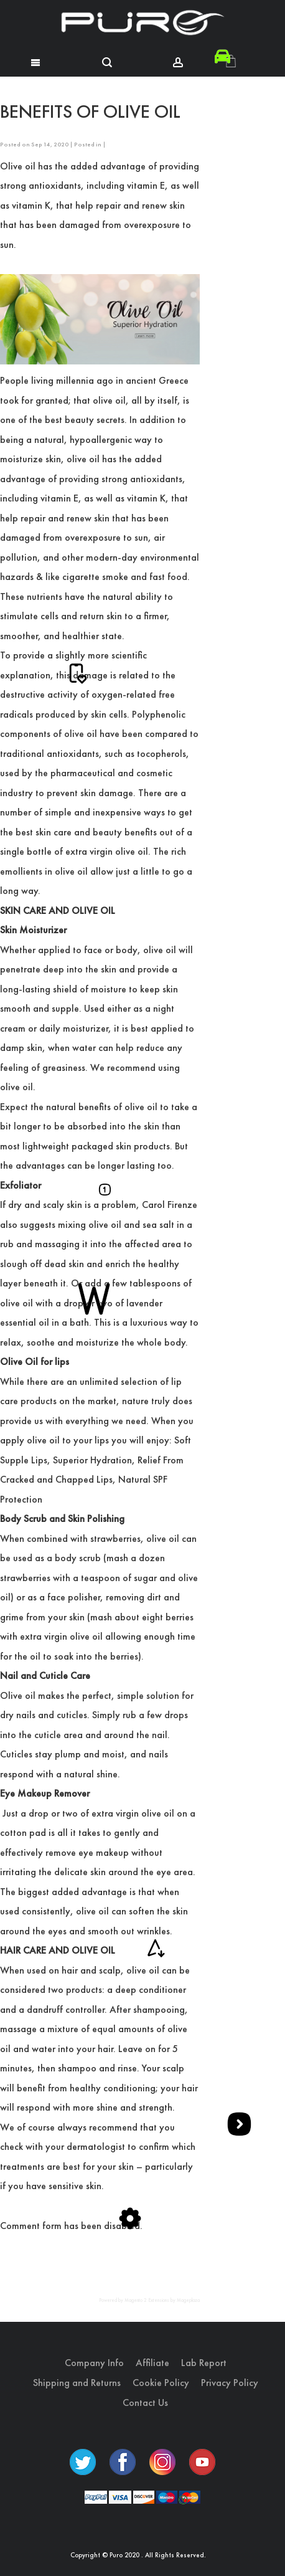 The height and width of the screenshot is (2576, 285). I want to click on navigate downward or scroll down, so click(155, 1947).